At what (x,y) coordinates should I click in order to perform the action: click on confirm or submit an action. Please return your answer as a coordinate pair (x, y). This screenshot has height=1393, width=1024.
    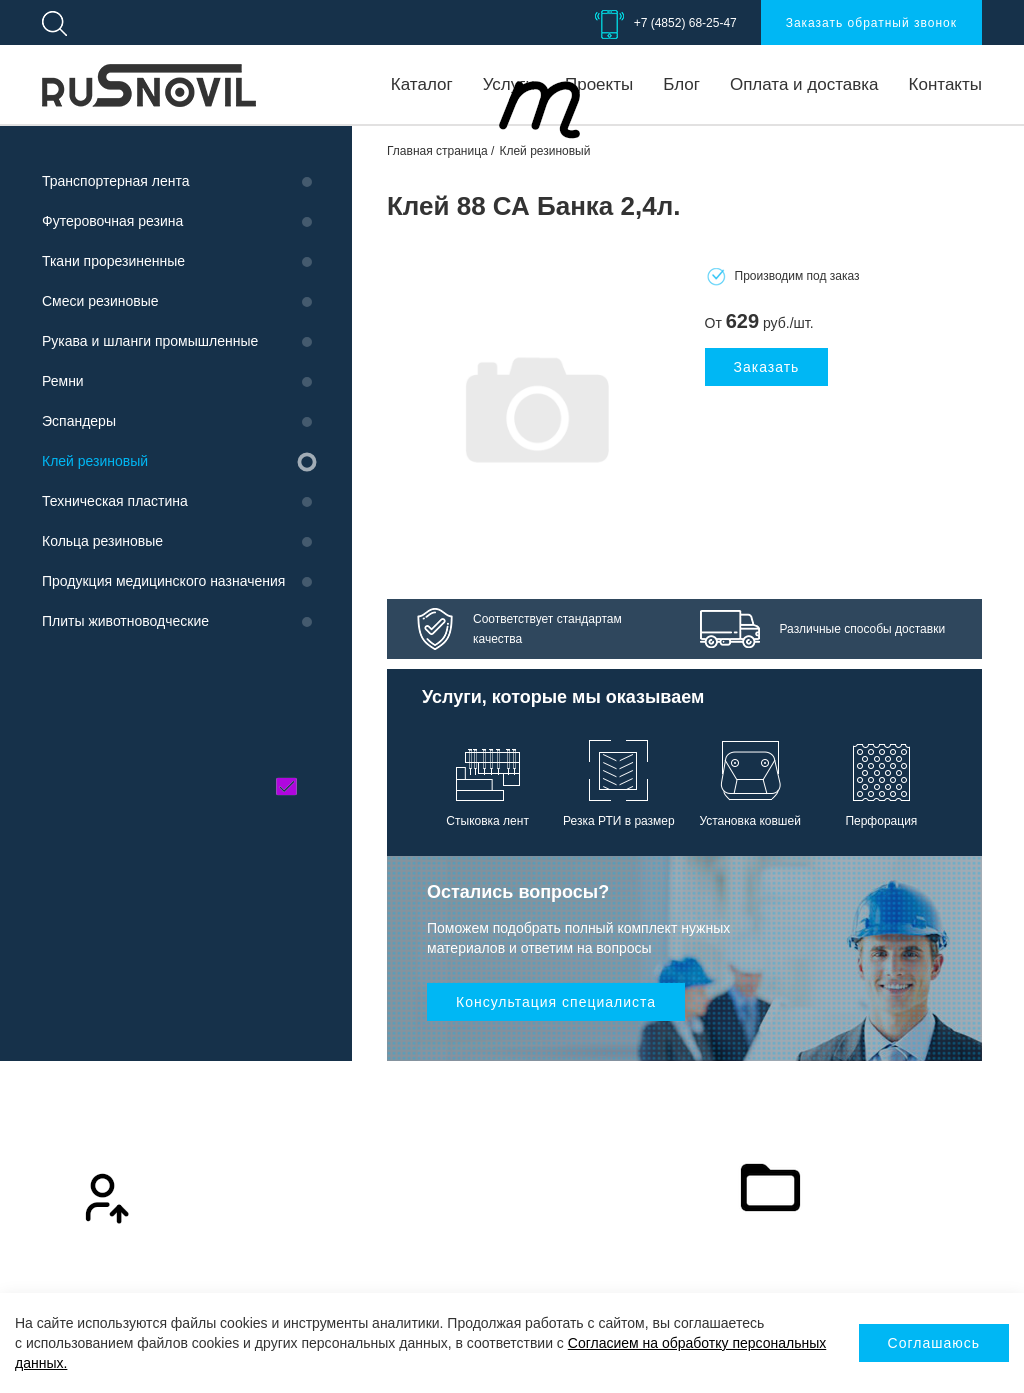
    Looking at the image, I should click on (286, 786).